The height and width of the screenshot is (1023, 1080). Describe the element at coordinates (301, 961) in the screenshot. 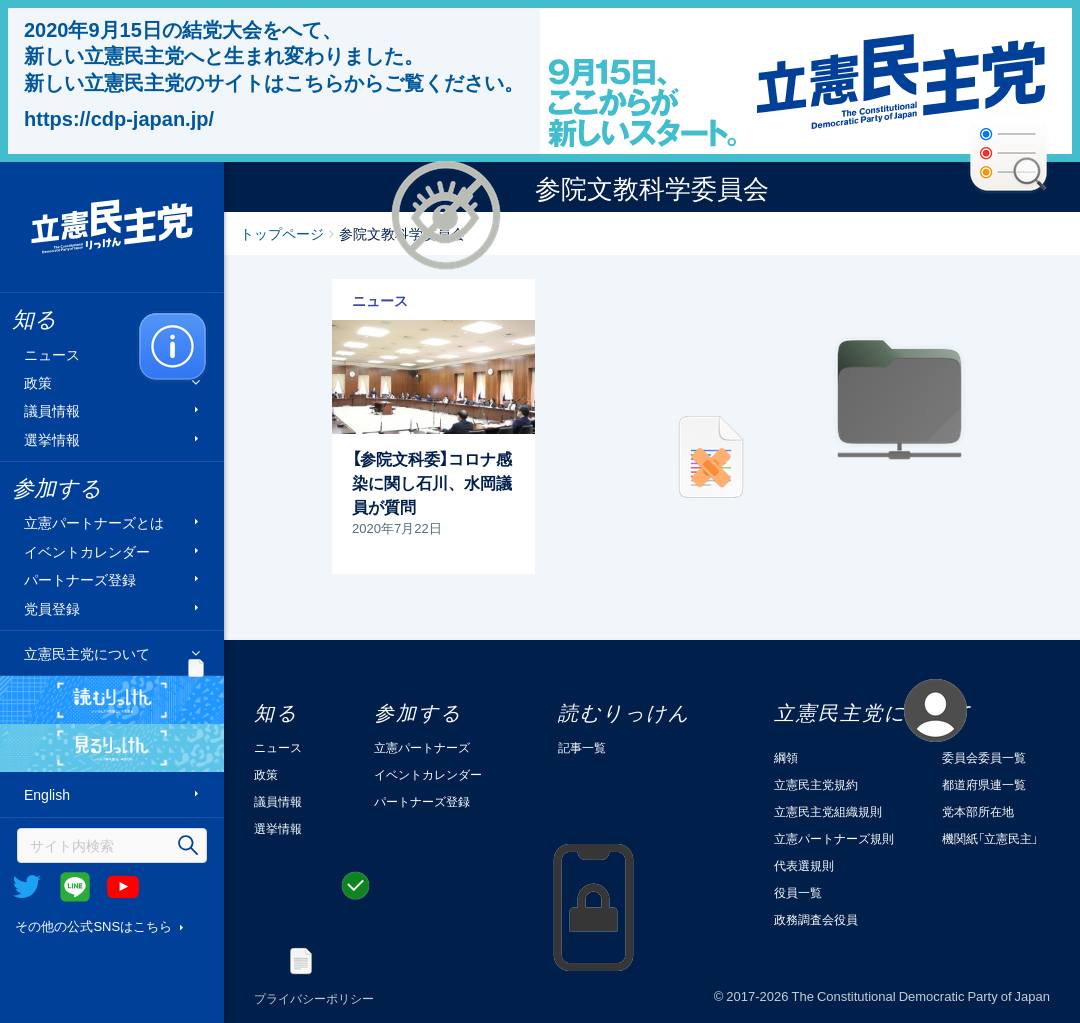

I see `a windows ini configuration file associated with wine` at that location.